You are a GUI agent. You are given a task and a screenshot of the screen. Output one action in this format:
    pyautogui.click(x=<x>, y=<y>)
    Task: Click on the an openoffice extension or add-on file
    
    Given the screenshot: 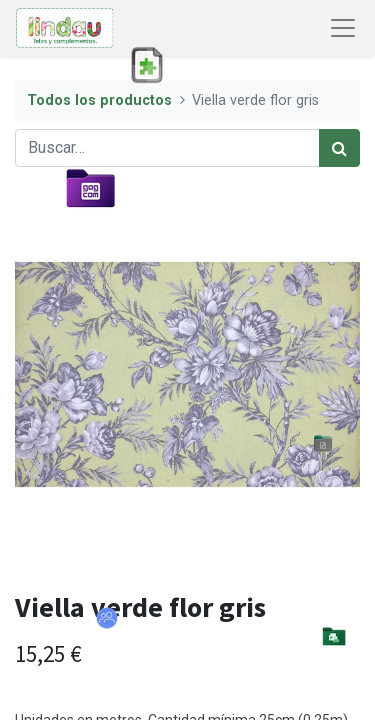 What is the action you would take?
    pyautogui.click(x=147, y=65)
    